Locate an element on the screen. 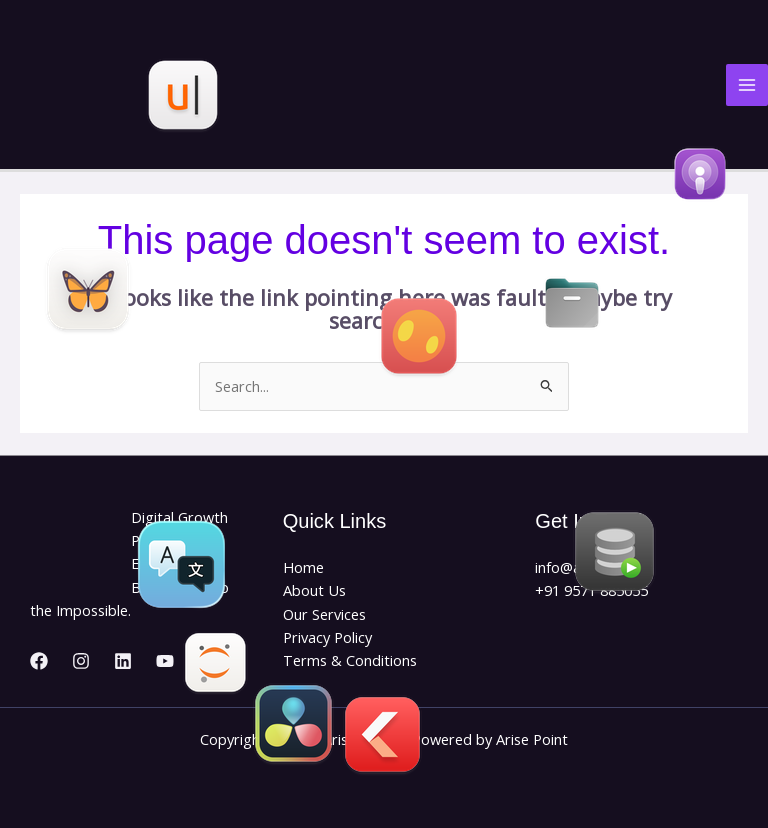 Image resolution: width=768 pixels, height=828 pixels. open AntaresSQL database management app is located at coordinates (419, 336).